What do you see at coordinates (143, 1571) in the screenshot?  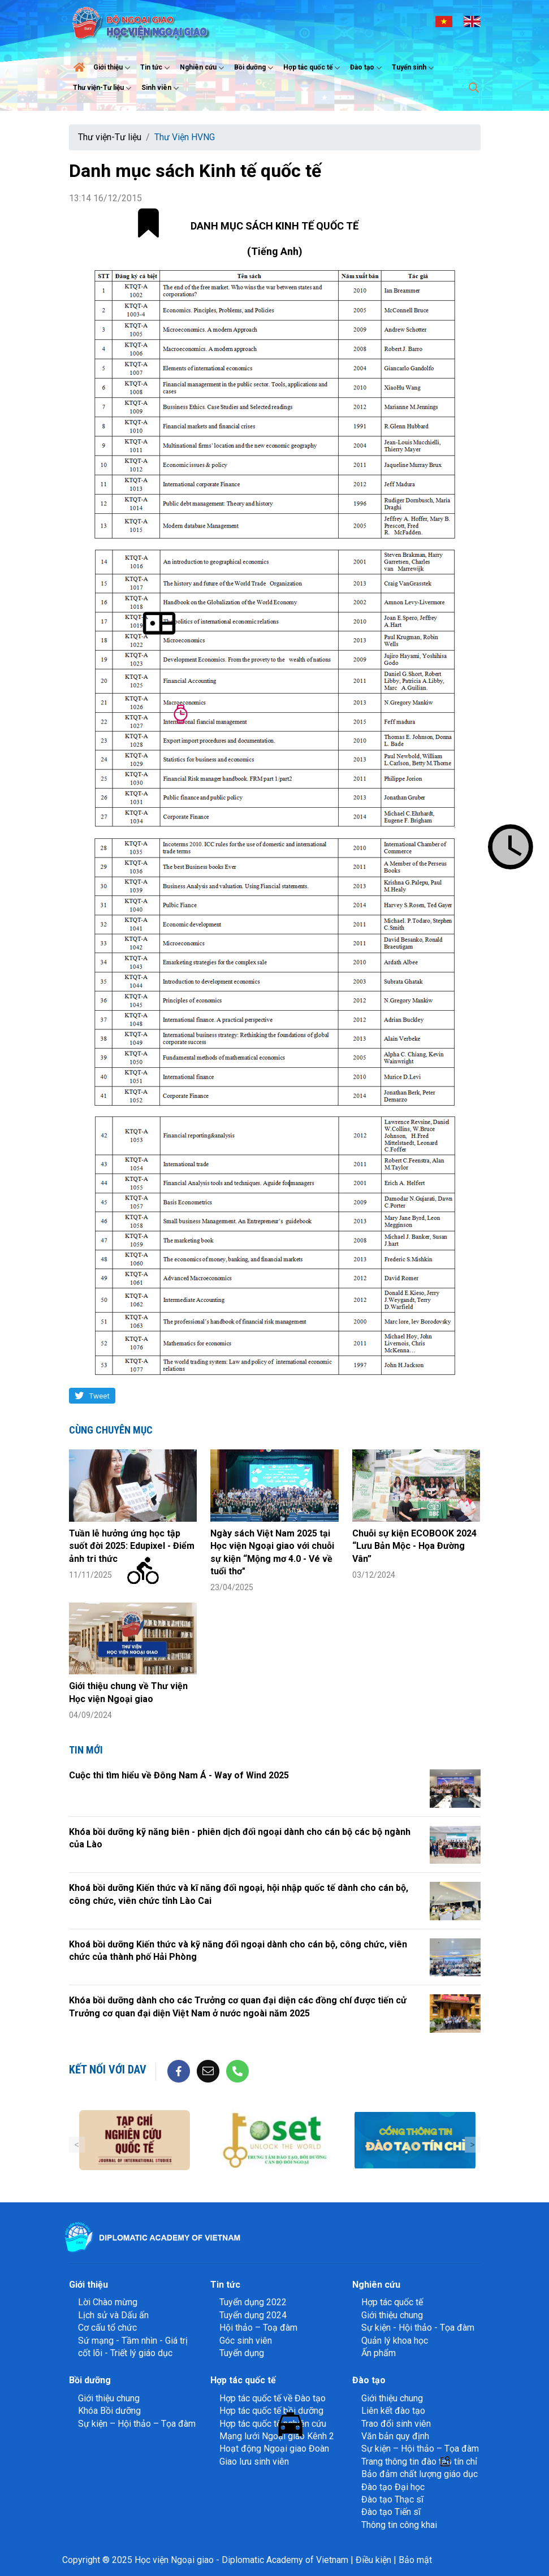 I see `get cycling directions` at bounding box center [143, 1571].